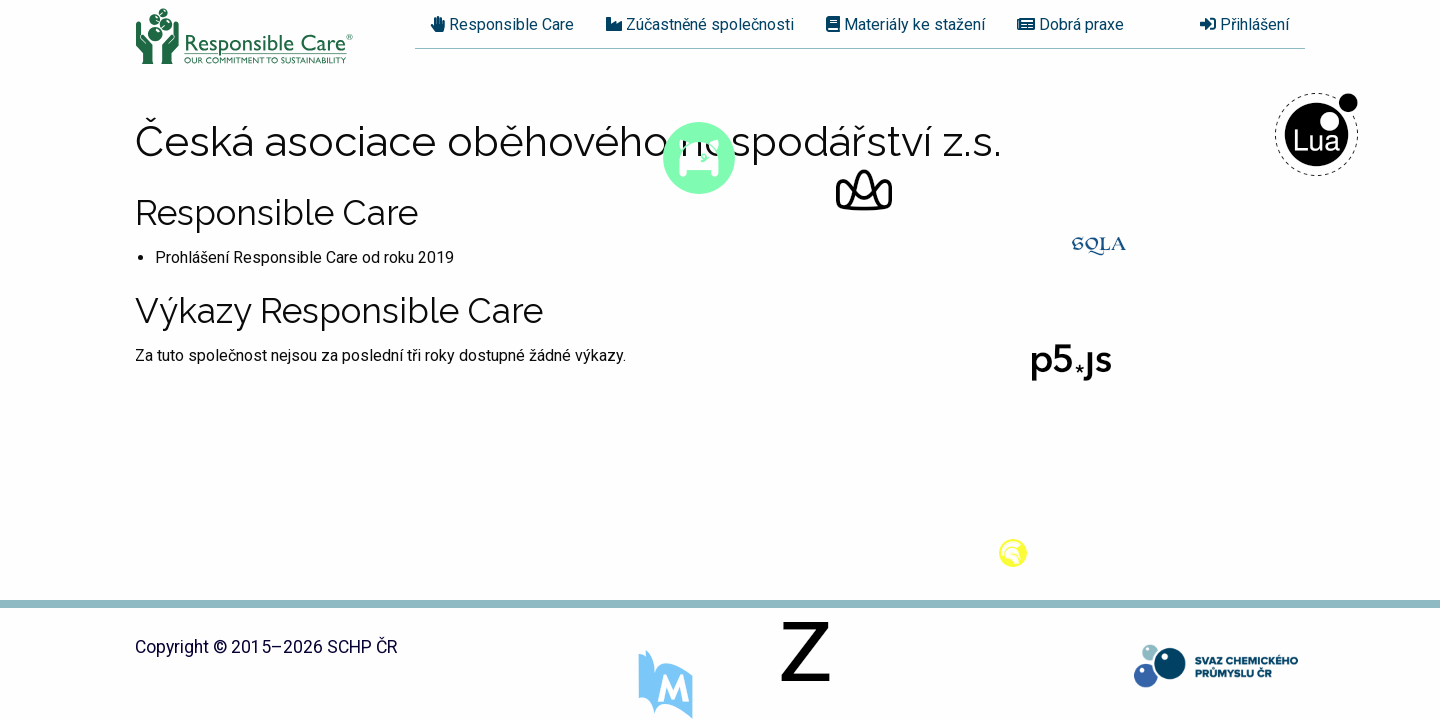 The height and width of the screenshot is (720, 1440). I want to click on indicates delphi programming environment or IDE, so click(1013, 553).